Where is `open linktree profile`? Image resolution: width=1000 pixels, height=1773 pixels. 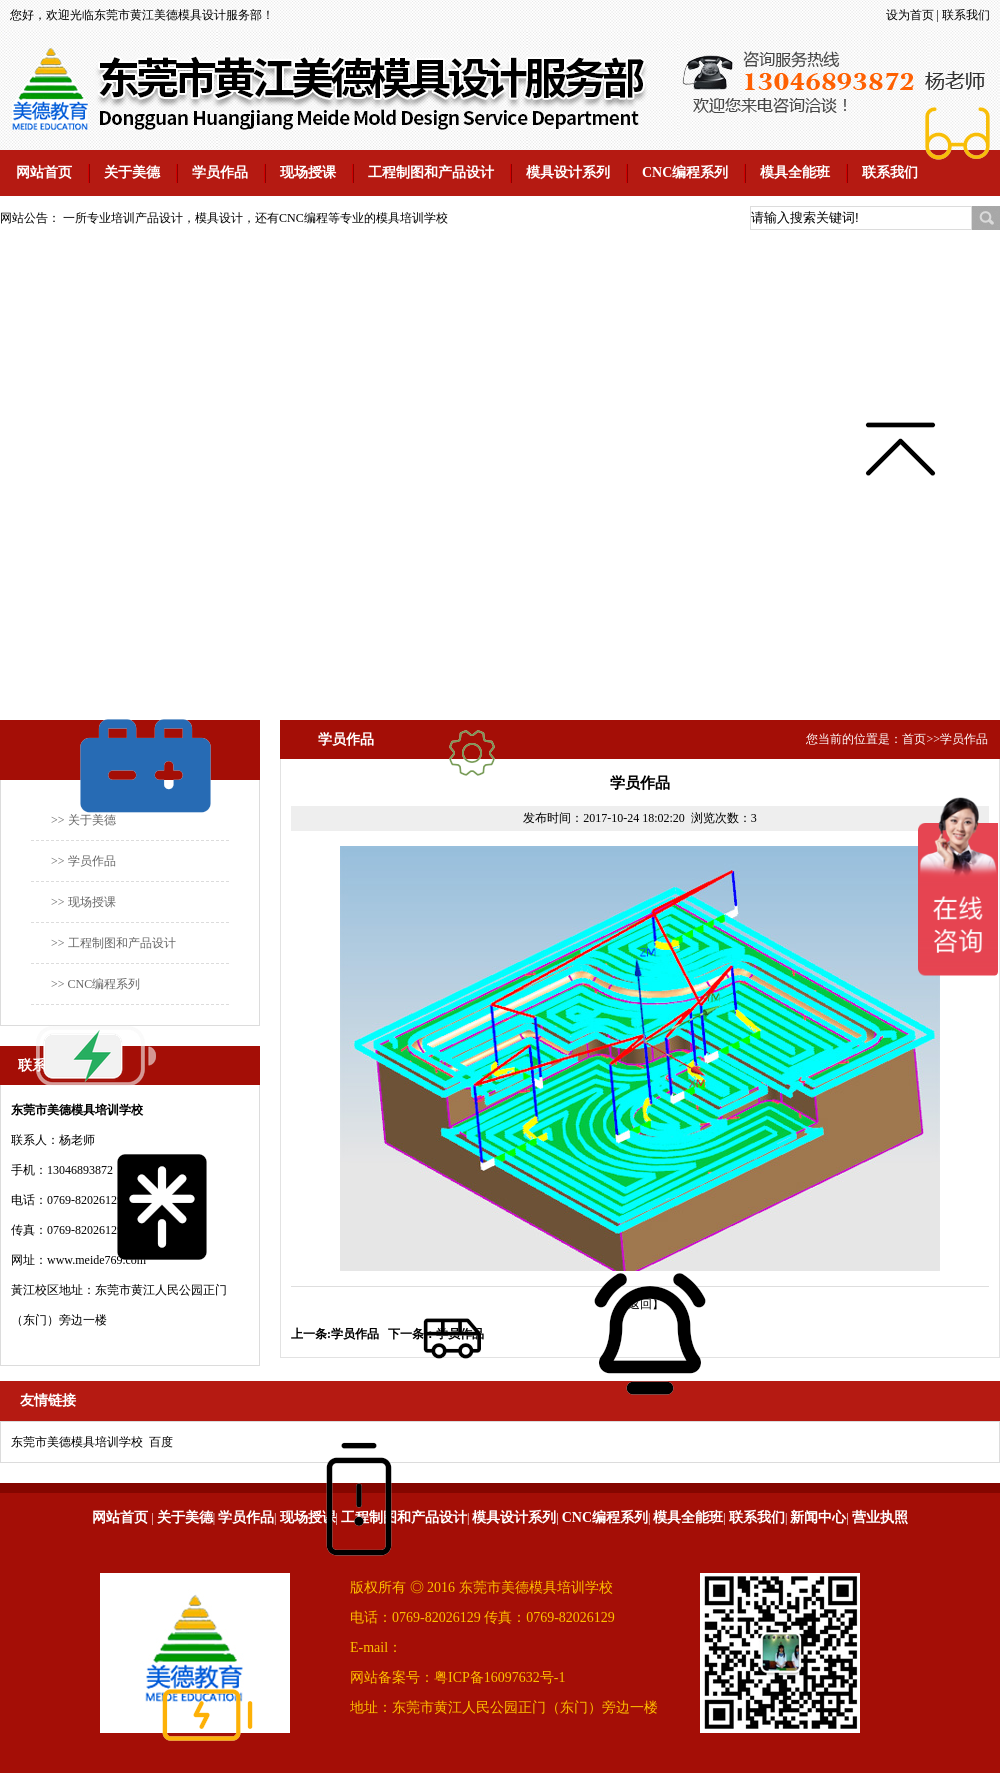
open linktree profile is located at coordinates (162, 1207).